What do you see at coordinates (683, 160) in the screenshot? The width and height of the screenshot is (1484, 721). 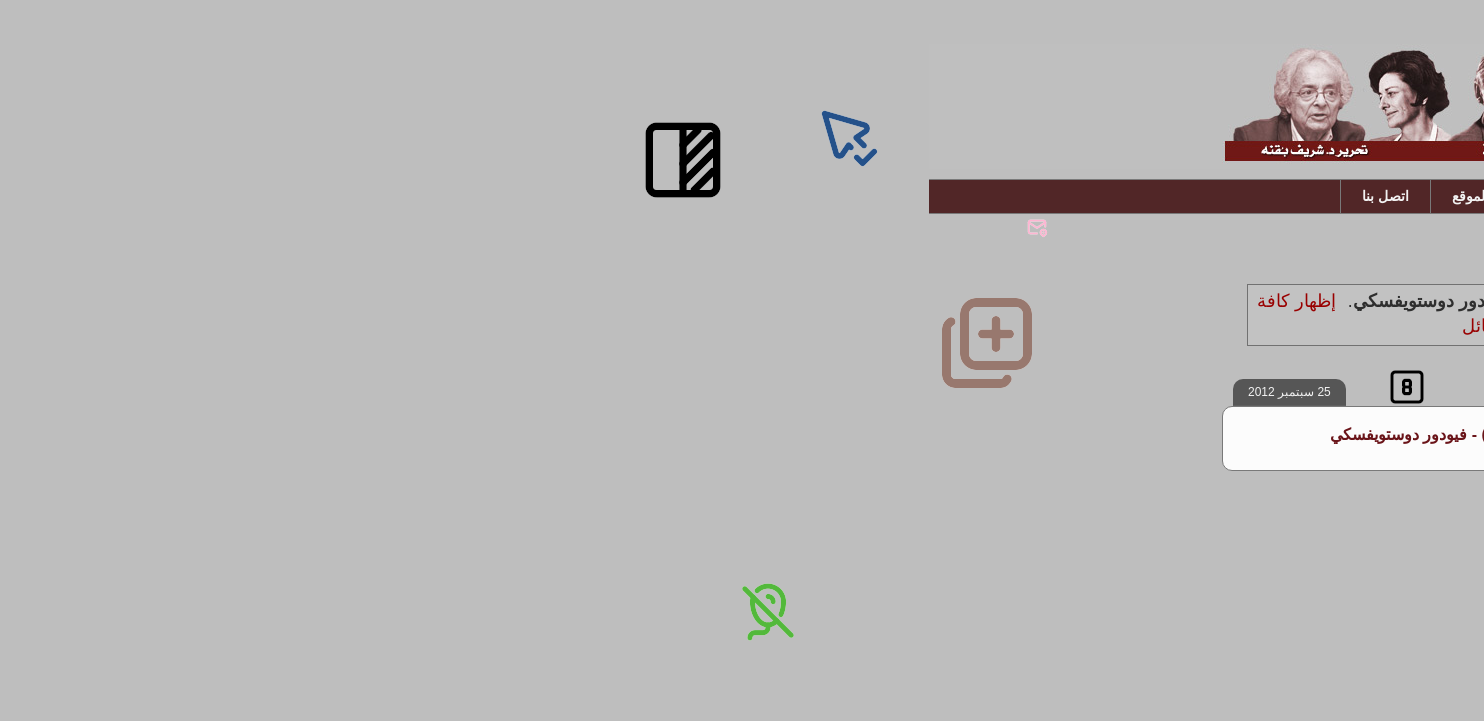 I see `toggle half-fill or partial selection mode` at bounding box center [683, 160].